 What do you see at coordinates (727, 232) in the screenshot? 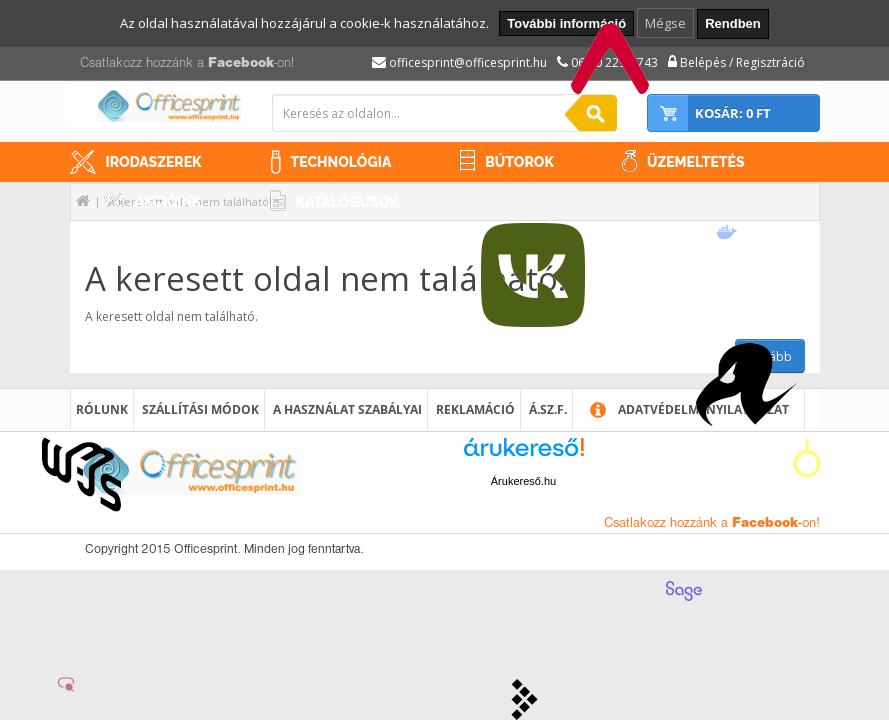
I see `open Docker container management` at bounding box center [727, 232].